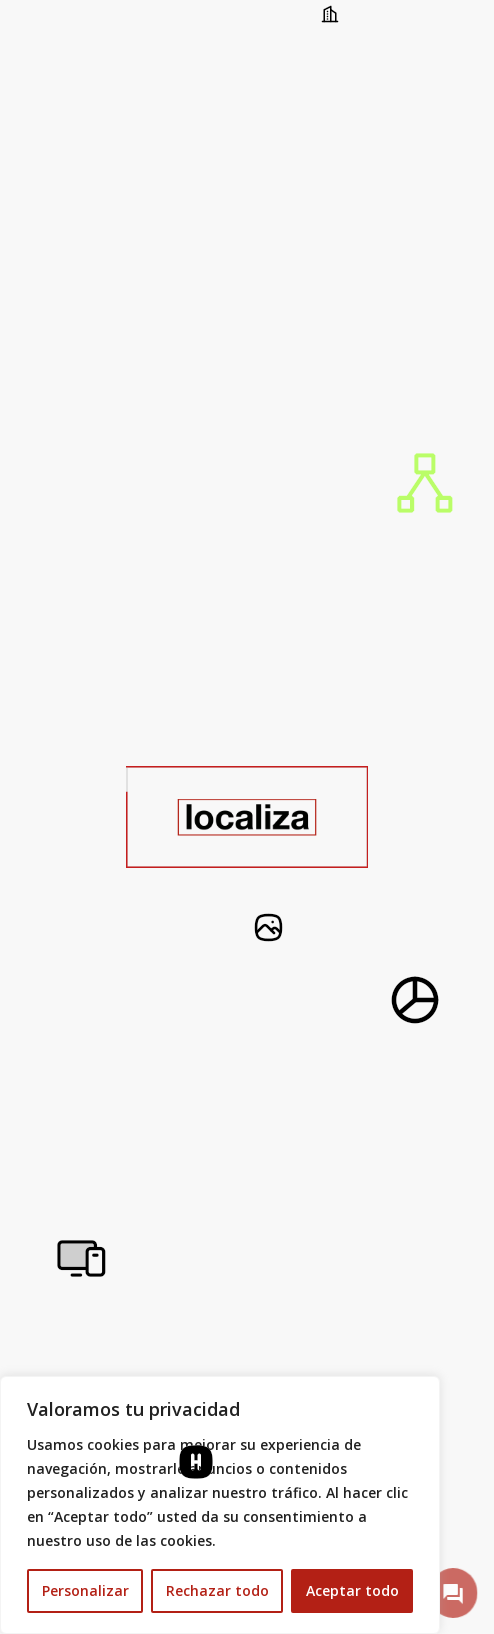 The image size is (494, 1634). What do you see at coordinates (268, 927) in the screenshot?
I see `view photo gallery` at bounding box center [268, 927].